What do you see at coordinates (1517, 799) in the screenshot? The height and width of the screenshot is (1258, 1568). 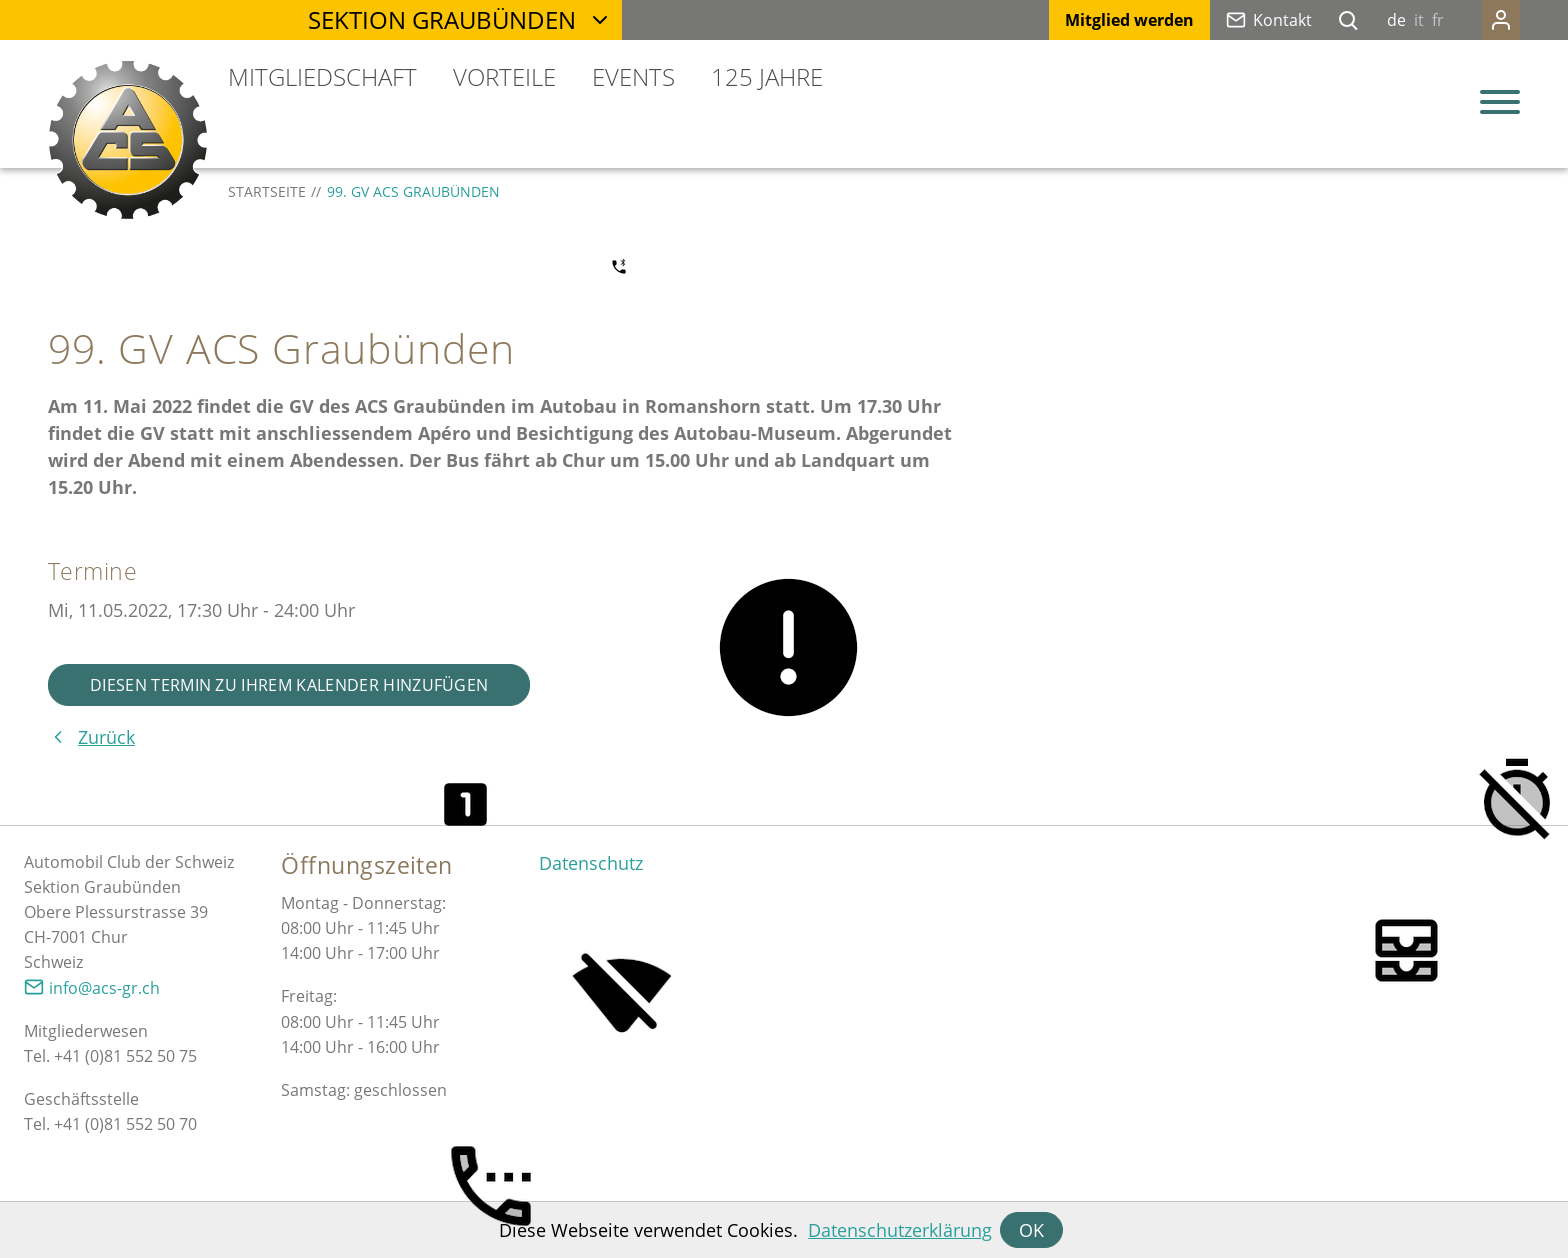 I see `timer is disabled or inactive` at bounding box center [1517, 799].